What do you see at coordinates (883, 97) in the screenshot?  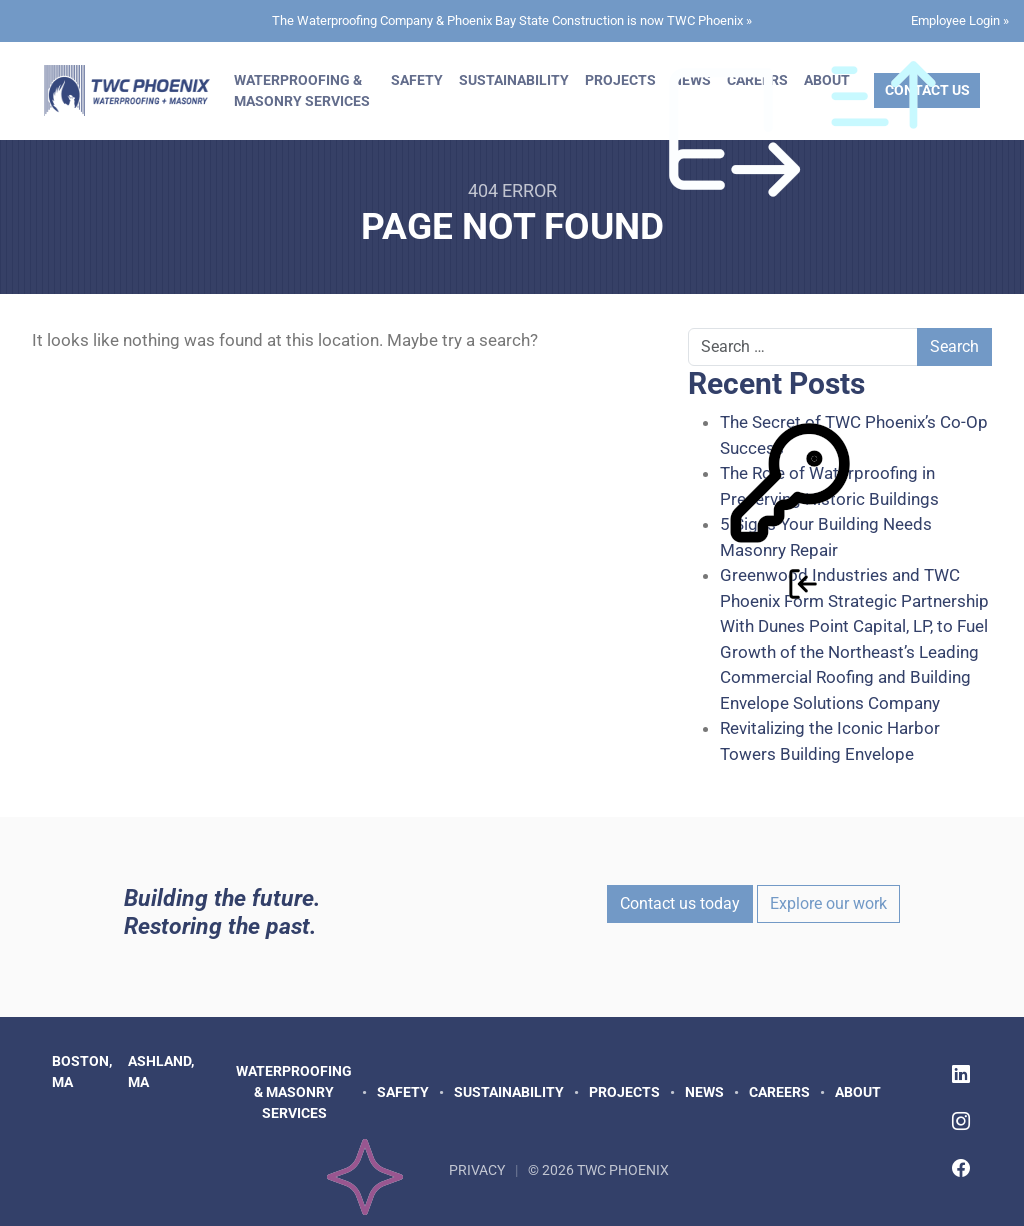 I see `sort items in ascending order` at bounding box center [883, 97].